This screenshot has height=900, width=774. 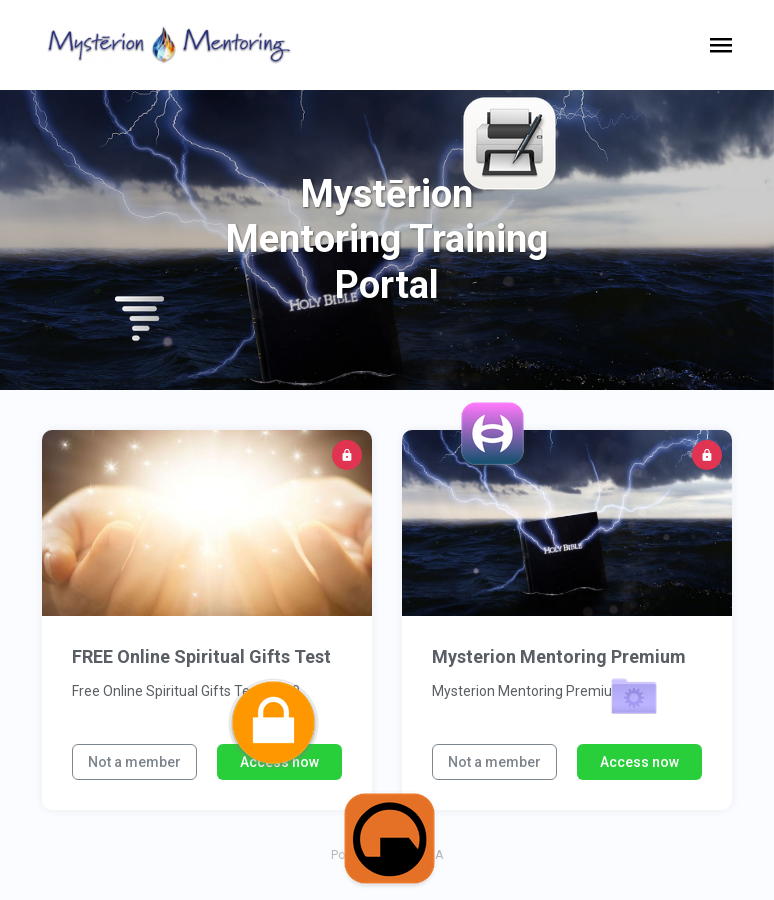 What do you see at coordinates (492, 433) in the screenshot?
I see `open HyperPlay gaming launcher` at bounding box center [492, 433].